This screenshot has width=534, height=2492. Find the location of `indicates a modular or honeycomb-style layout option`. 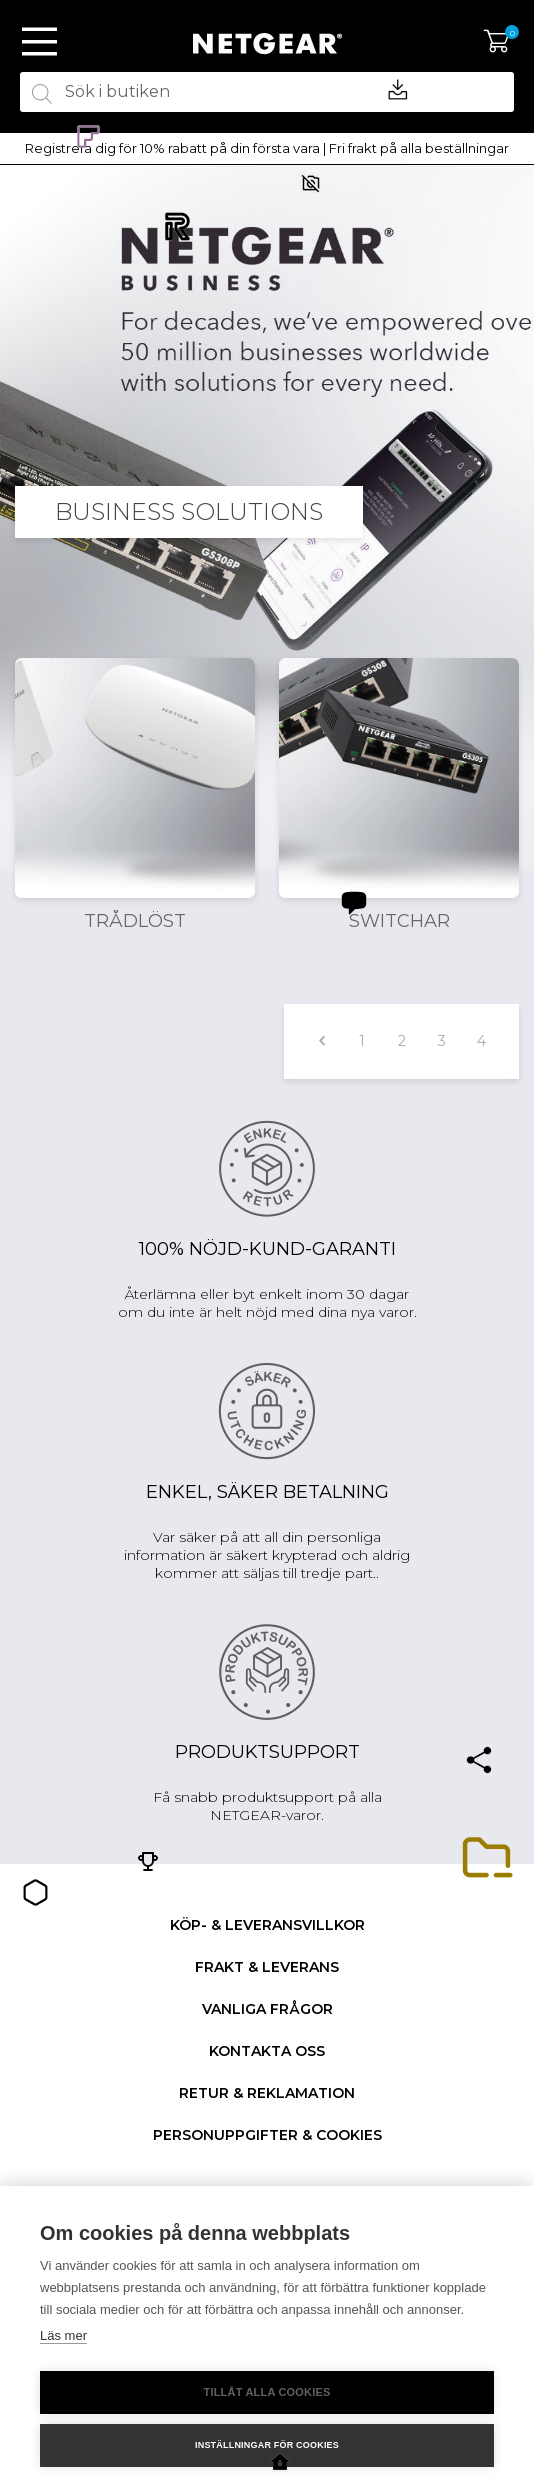

indicates a modular or honeycomb-style layout option is located at coordinates (35, 1892).